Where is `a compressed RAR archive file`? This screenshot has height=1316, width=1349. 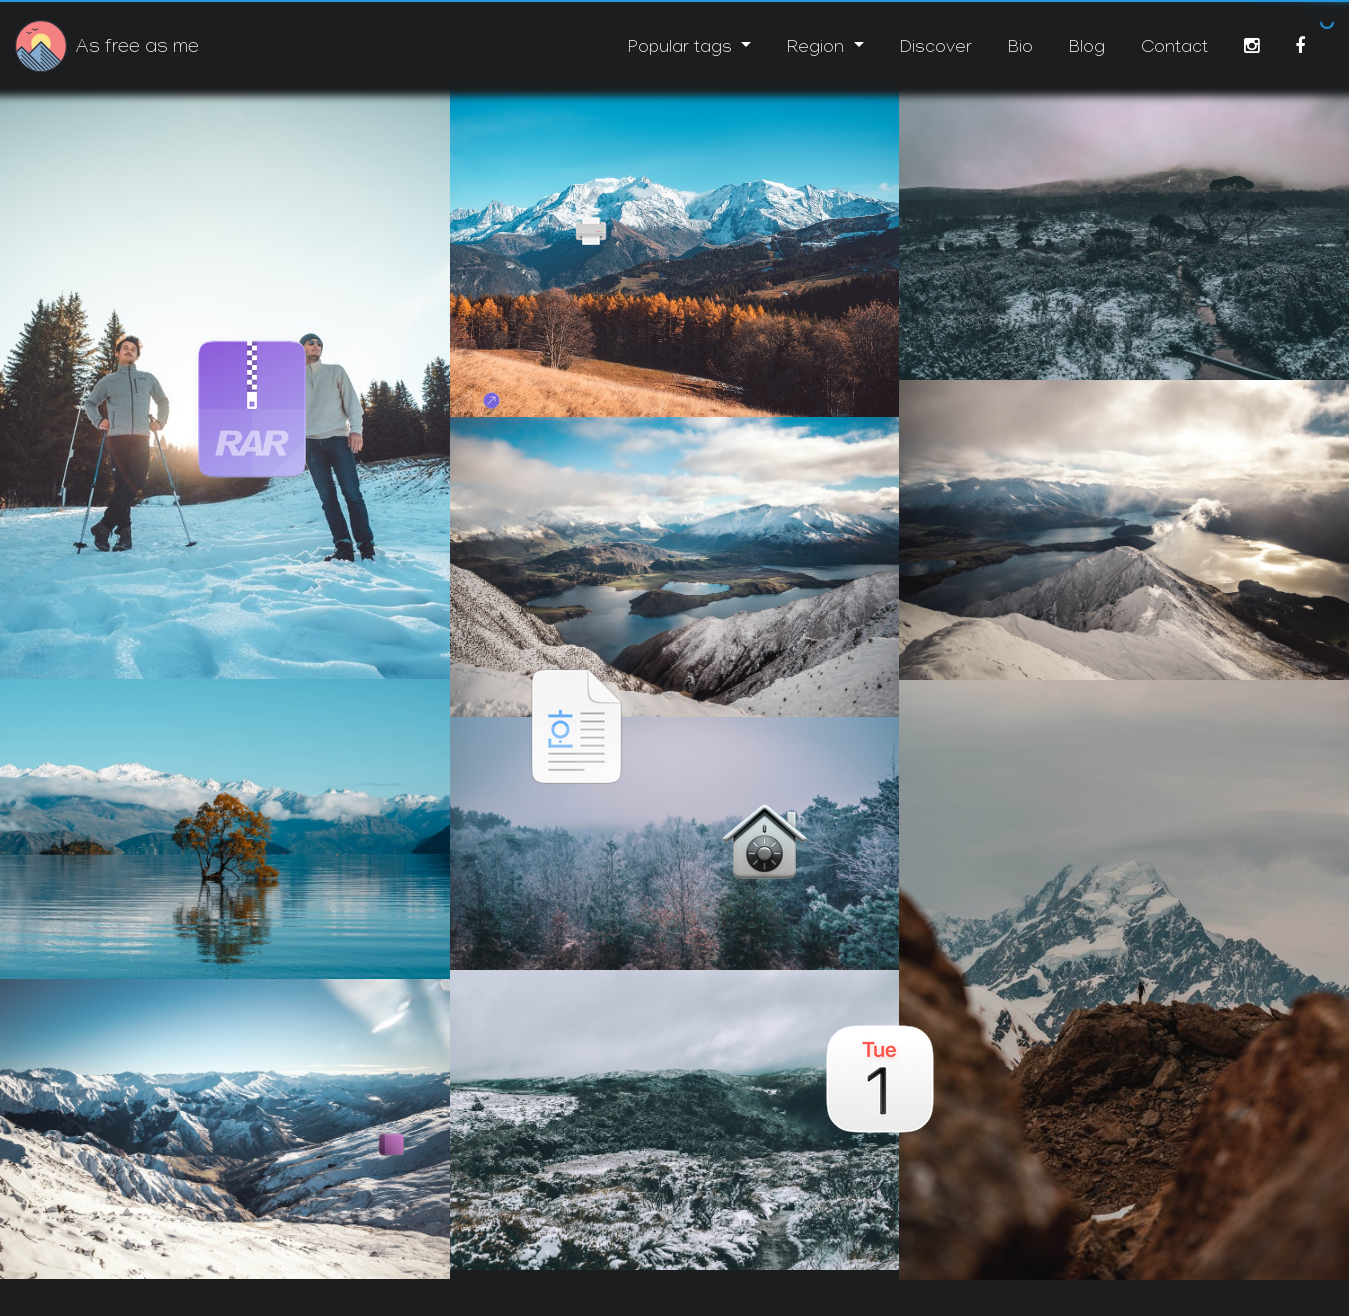
a compressed RAR archive file is located at coordinates (252, 409).